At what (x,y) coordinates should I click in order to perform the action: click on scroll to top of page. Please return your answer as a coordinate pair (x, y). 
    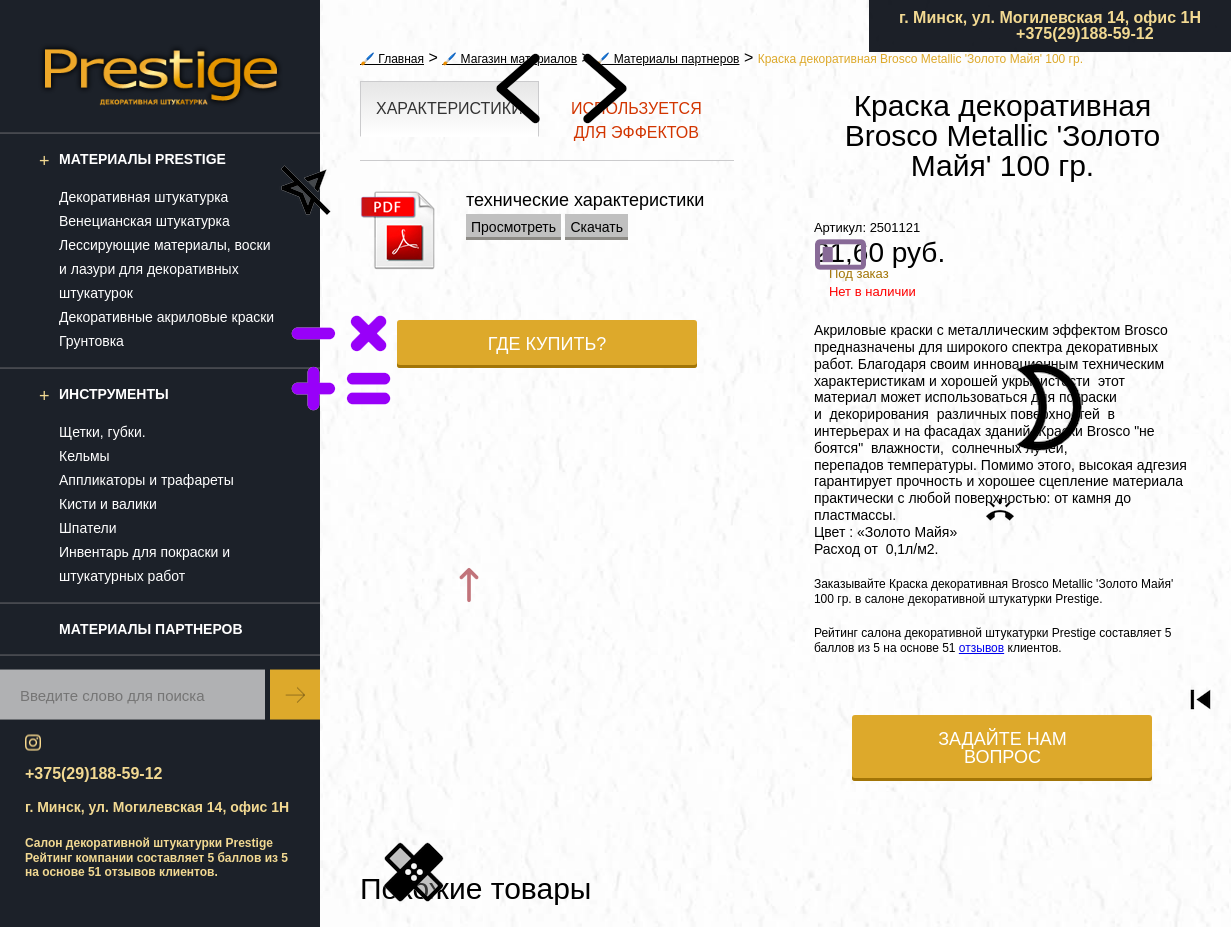
    Looking at the image, I should click on (469, 585).